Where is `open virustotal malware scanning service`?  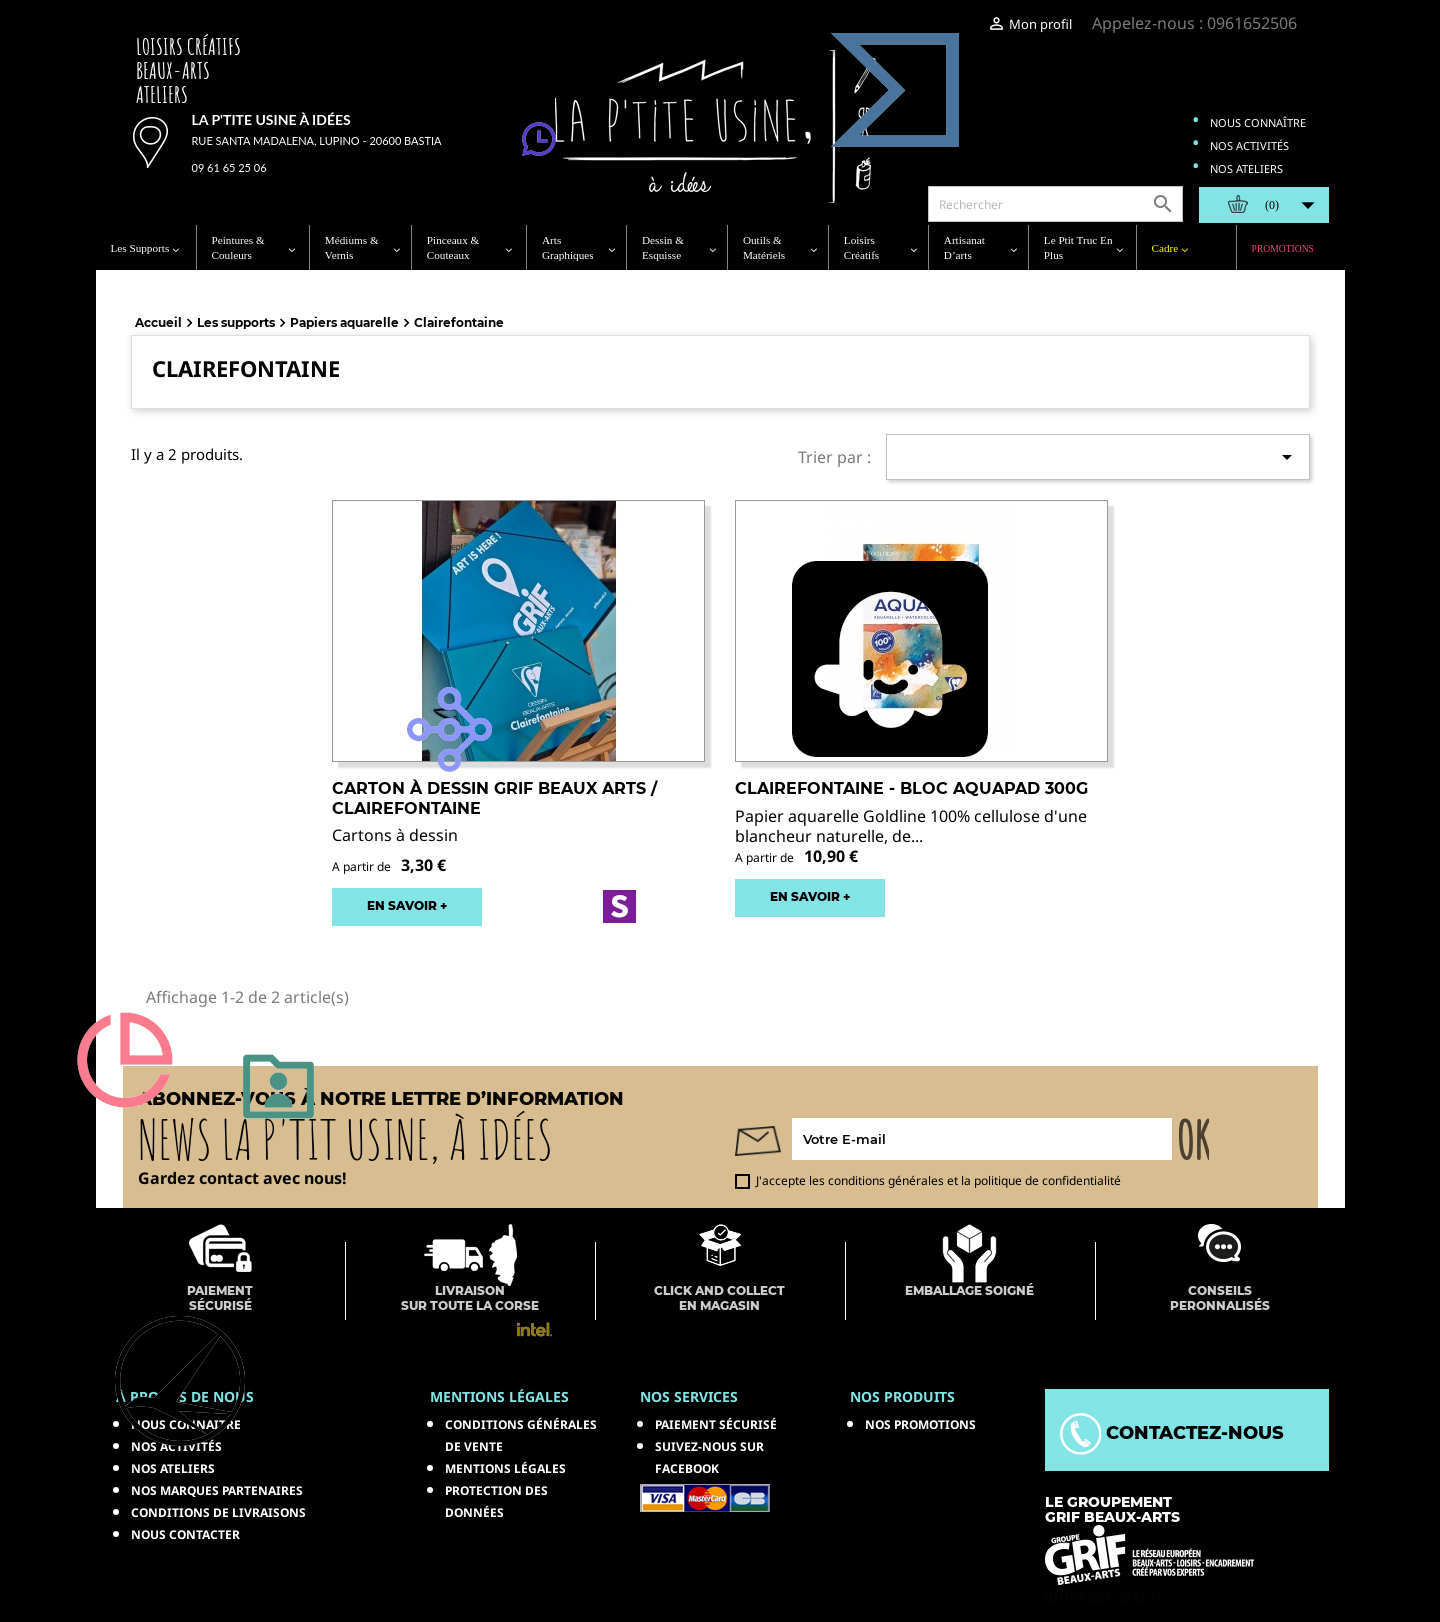
open virustotal malware scanning service is located at coordinates (895, 90).